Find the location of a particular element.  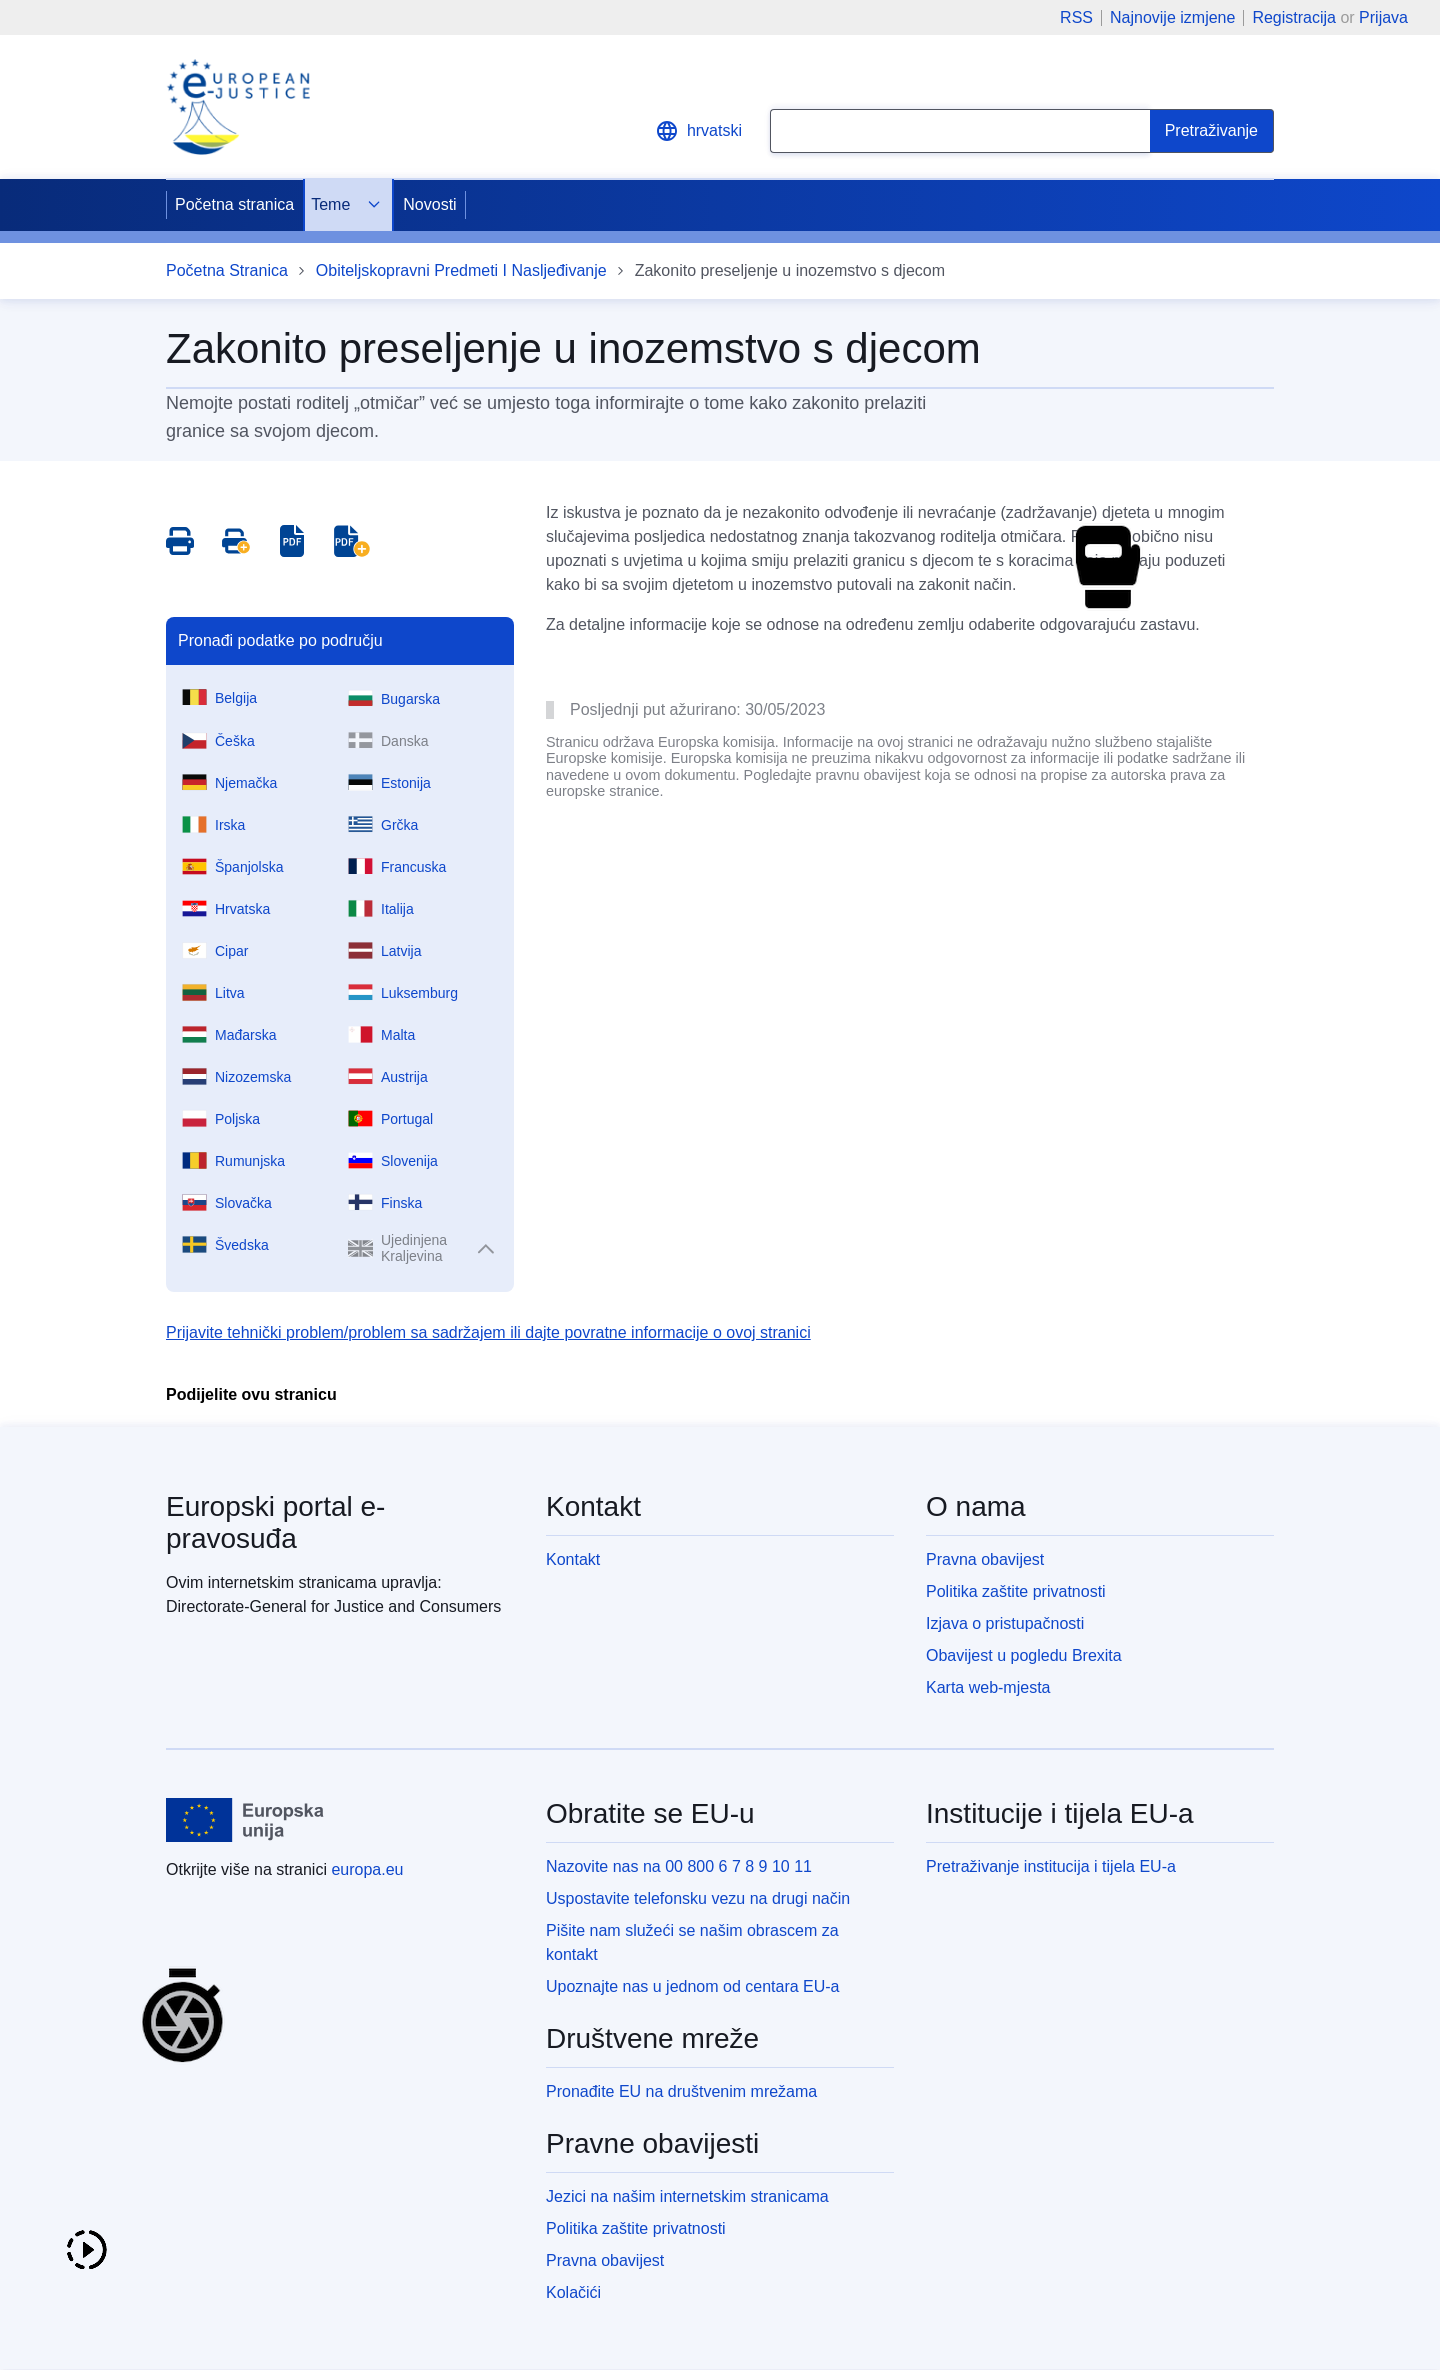

adjust camera shutter speed settings is located at coordinates (182, 2017).